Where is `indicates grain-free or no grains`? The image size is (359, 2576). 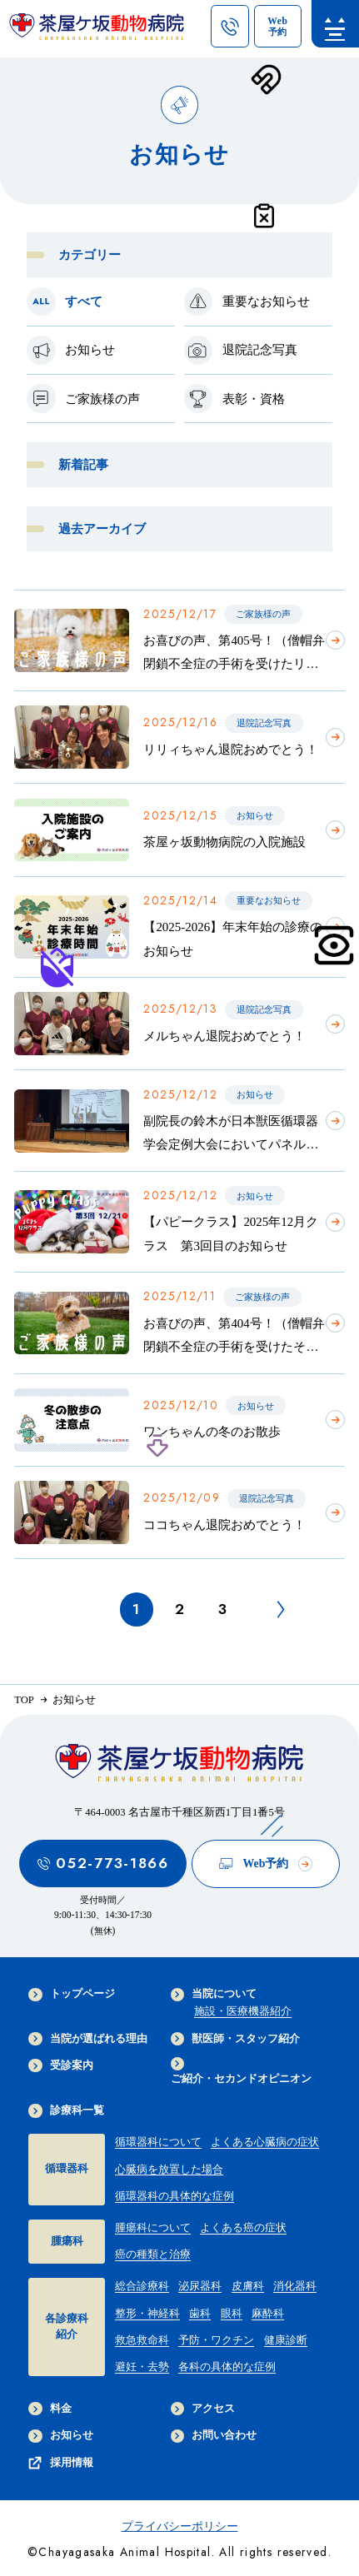
indicates grain-free or no grains is located at coordinates (57, 968).